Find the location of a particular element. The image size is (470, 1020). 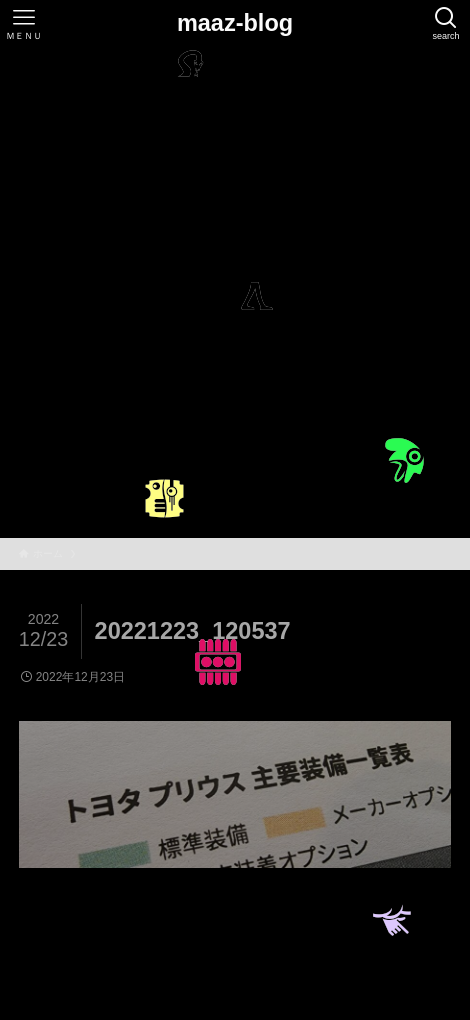

represents a microchip or processor component is located at coordinates (218, 662).